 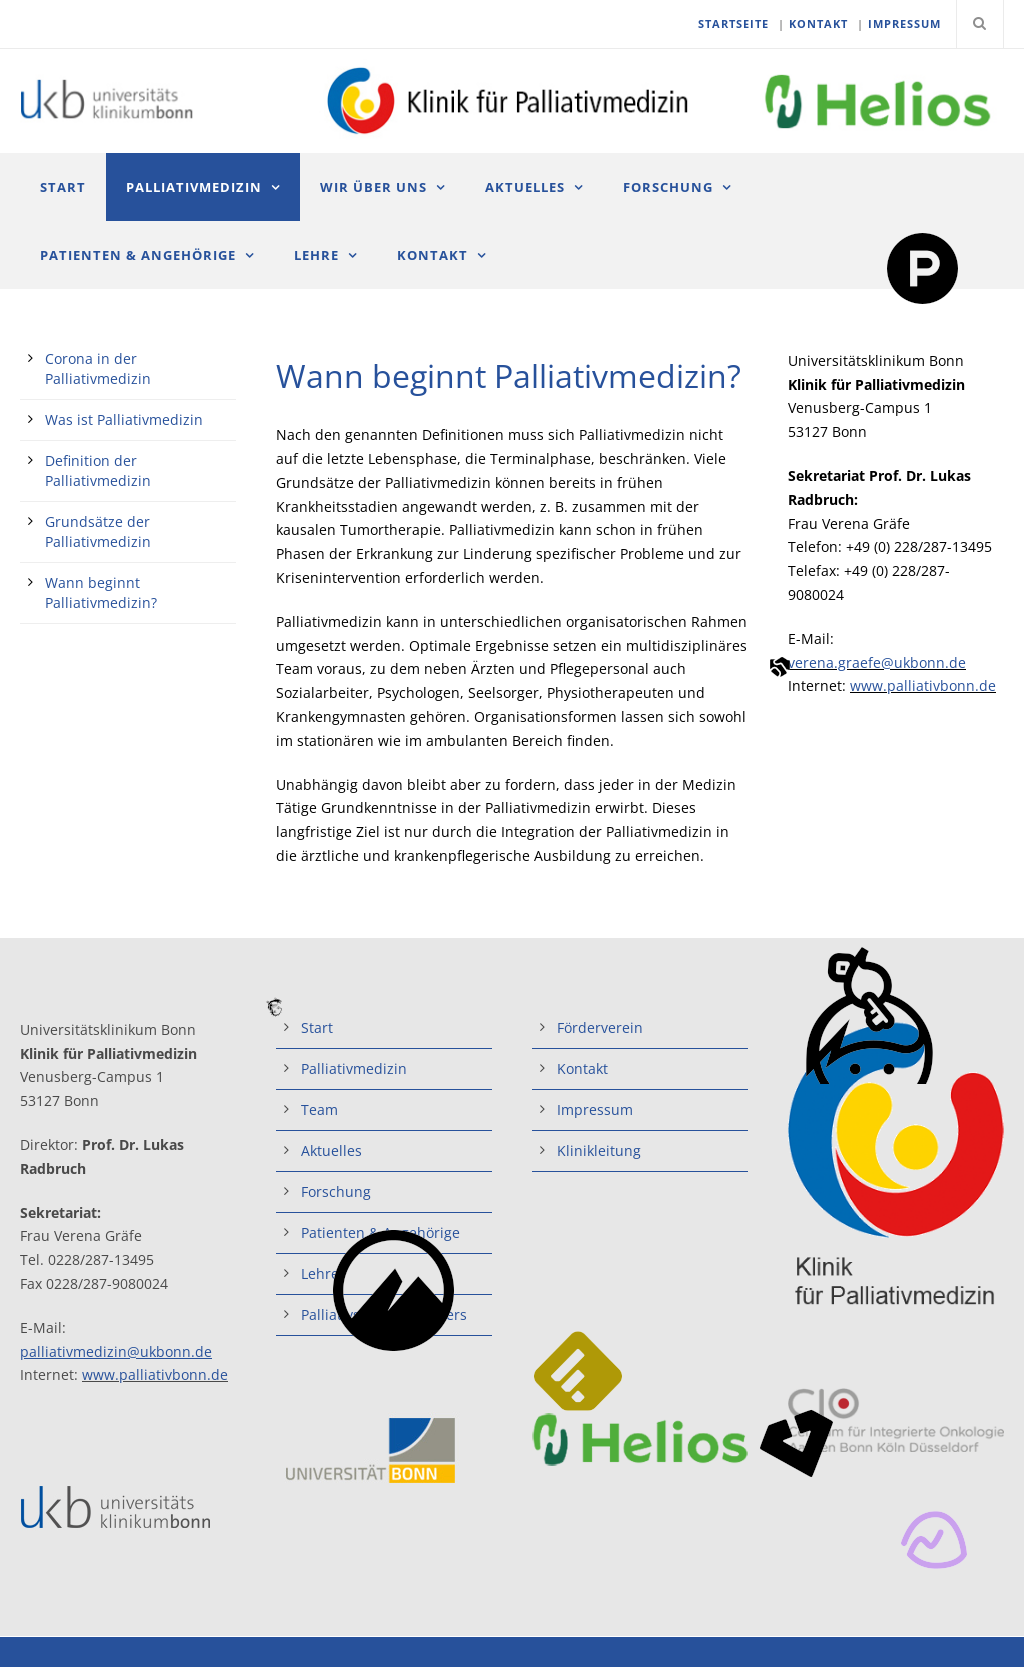 What do you see at coordinates (869, 1015) in the screenshot?
I see `open keybase app` at bounding box center [869, 1015].